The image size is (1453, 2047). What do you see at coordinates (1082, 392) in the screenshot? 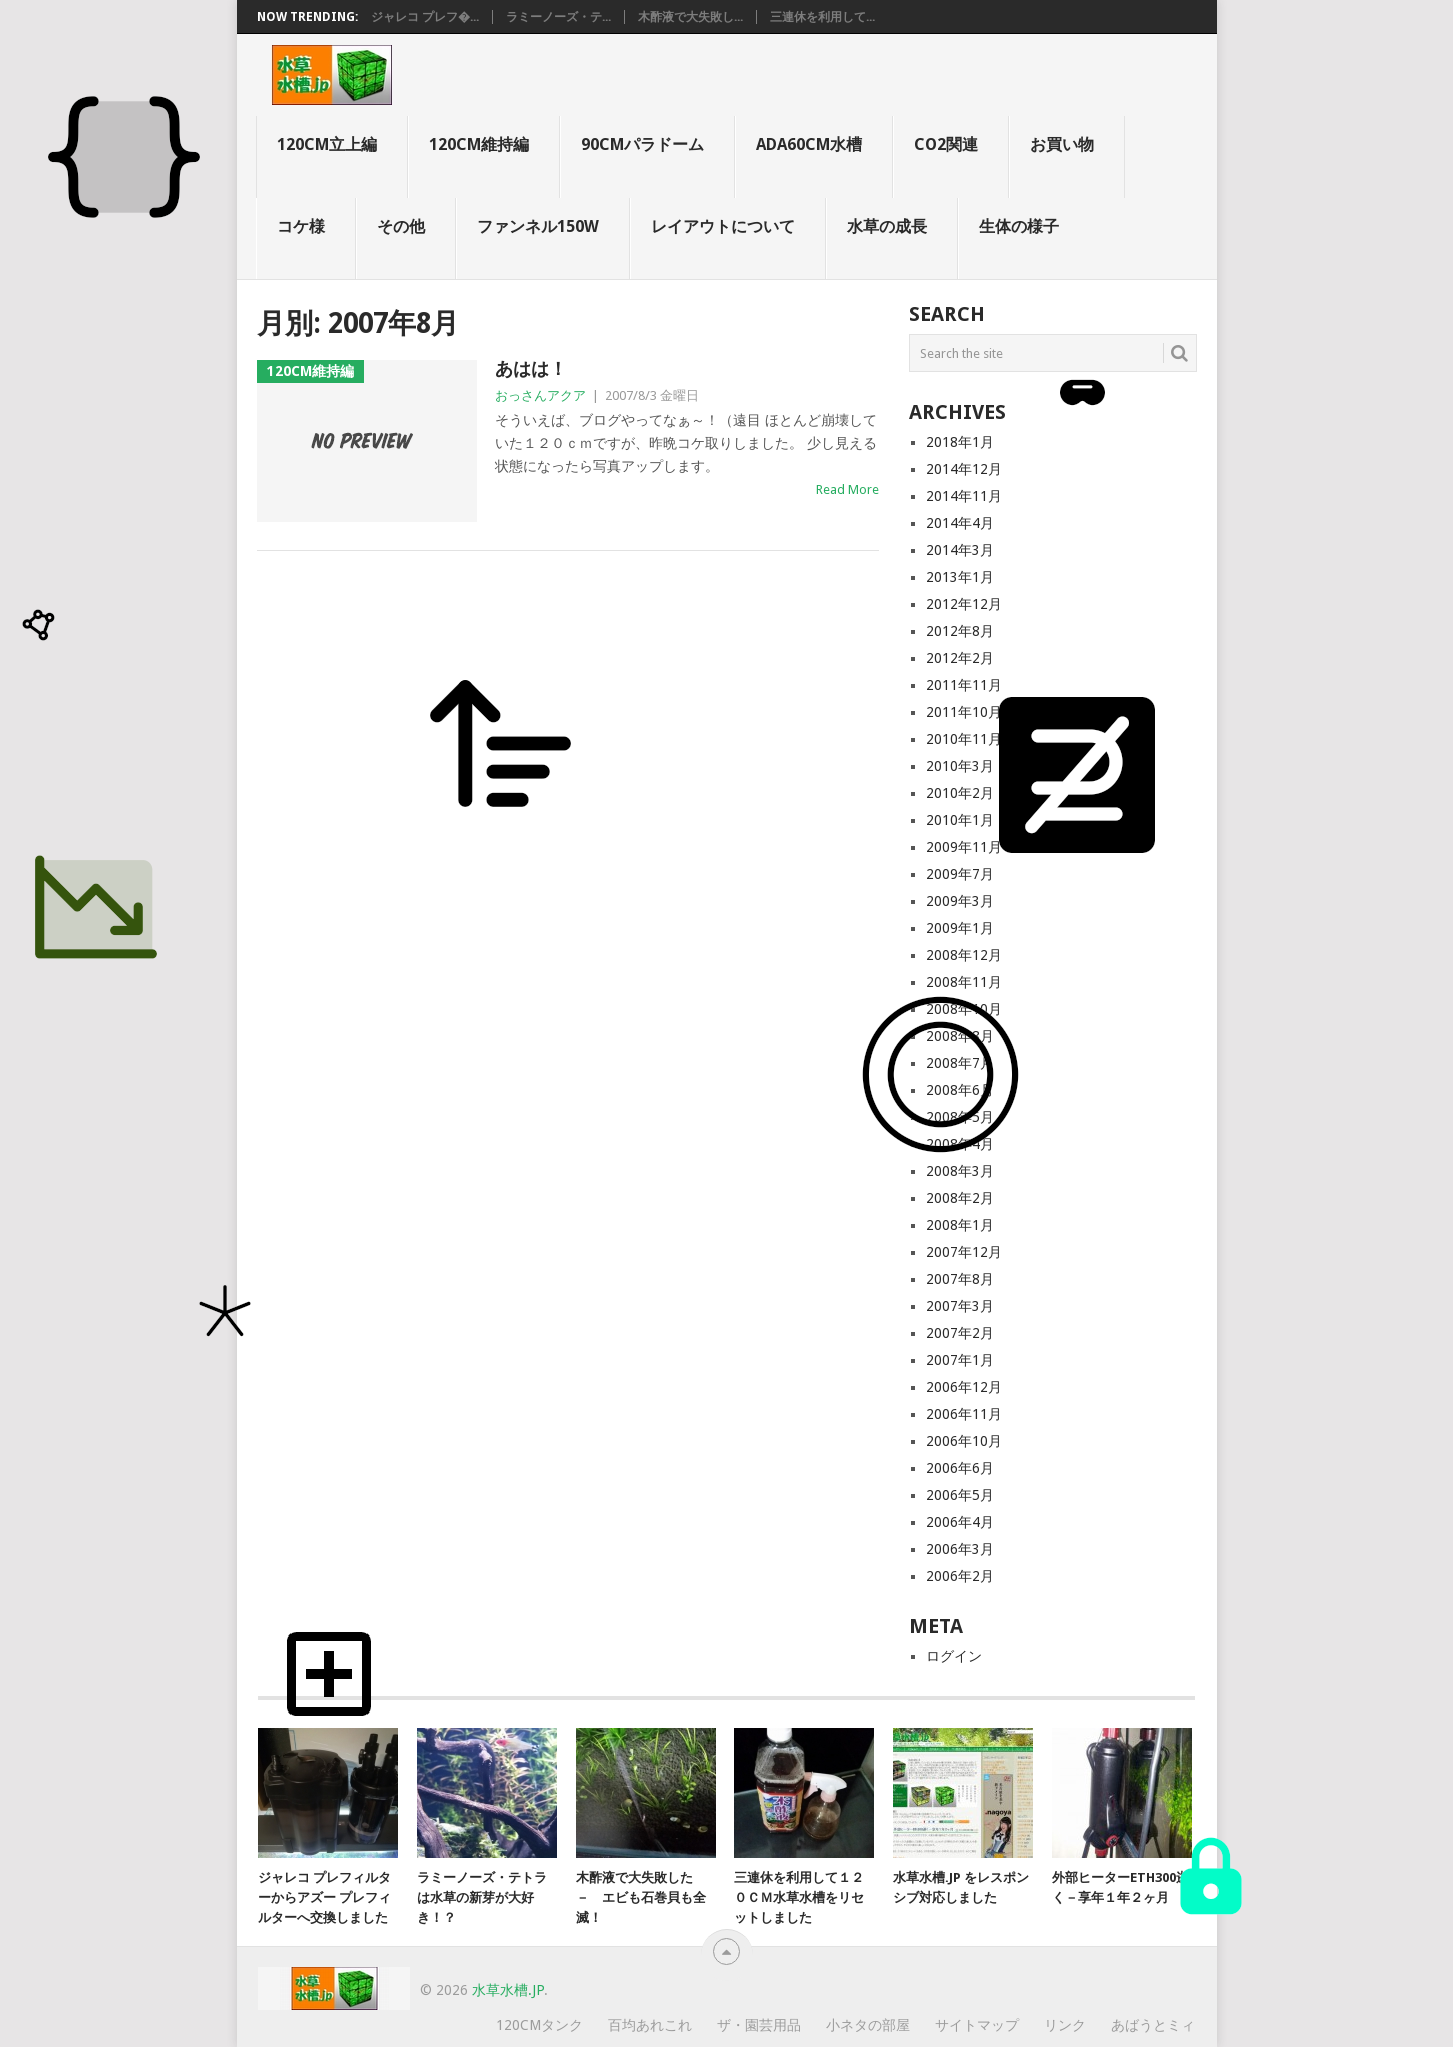
I see `access virtual reality or AR settings` at bounding box center [1082, 392].